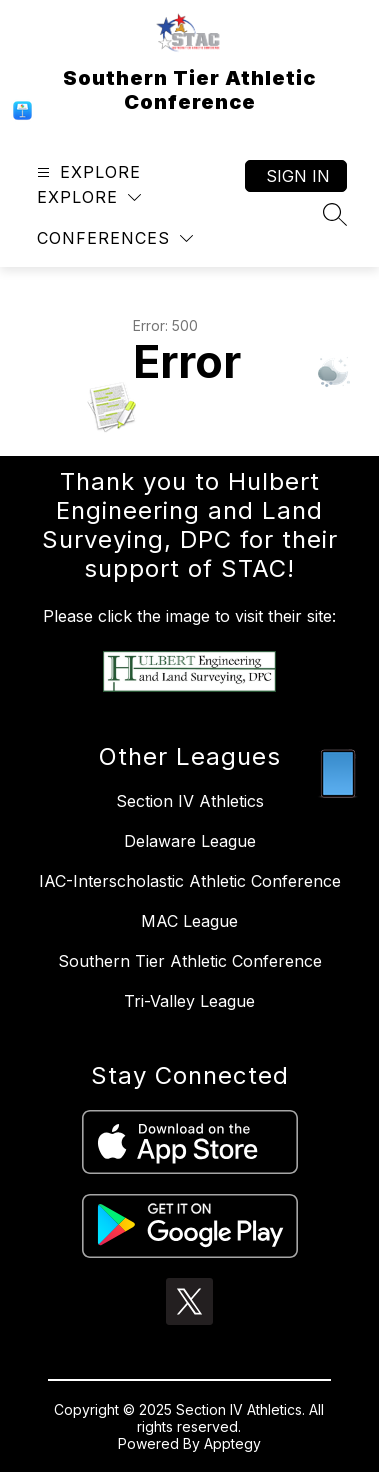 Image resolution: width=379 pixels, height=1472 pixels. I want to click on connected iPad device, so click(338, 774).